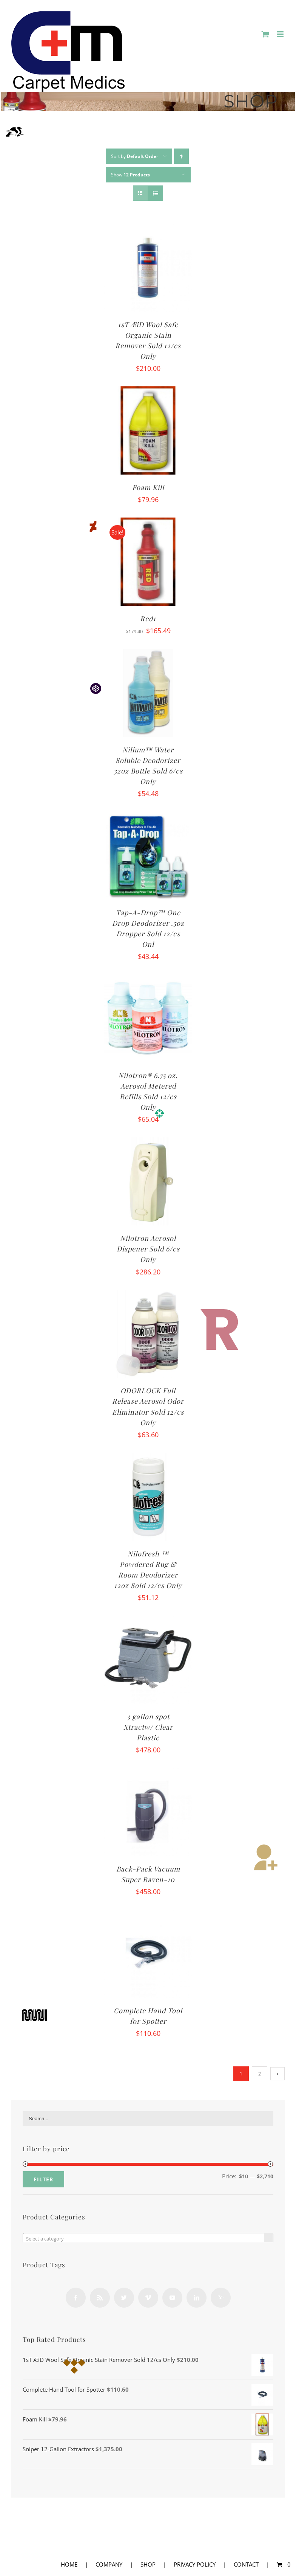 This screenshot has height=2576, width=296. What do you see at coordinates (159, 1113) in the screenshot?
I see `visit the IGN gaming news and reviews website` at bounding box center [159, 1113].